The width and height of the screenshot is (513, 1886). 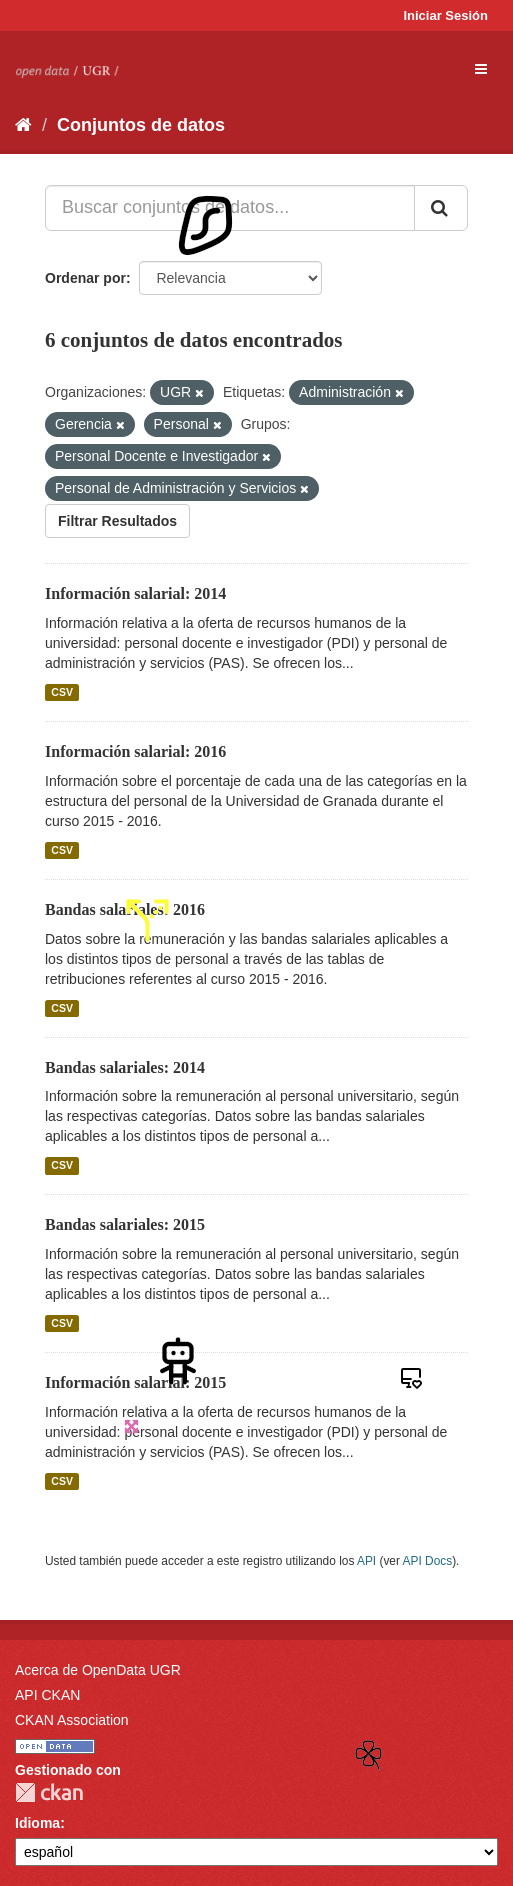 What do you see at coordinates (205, 225) in the screenshot?
I see `open surfshark vpn app` at bounding box center [205, 225].